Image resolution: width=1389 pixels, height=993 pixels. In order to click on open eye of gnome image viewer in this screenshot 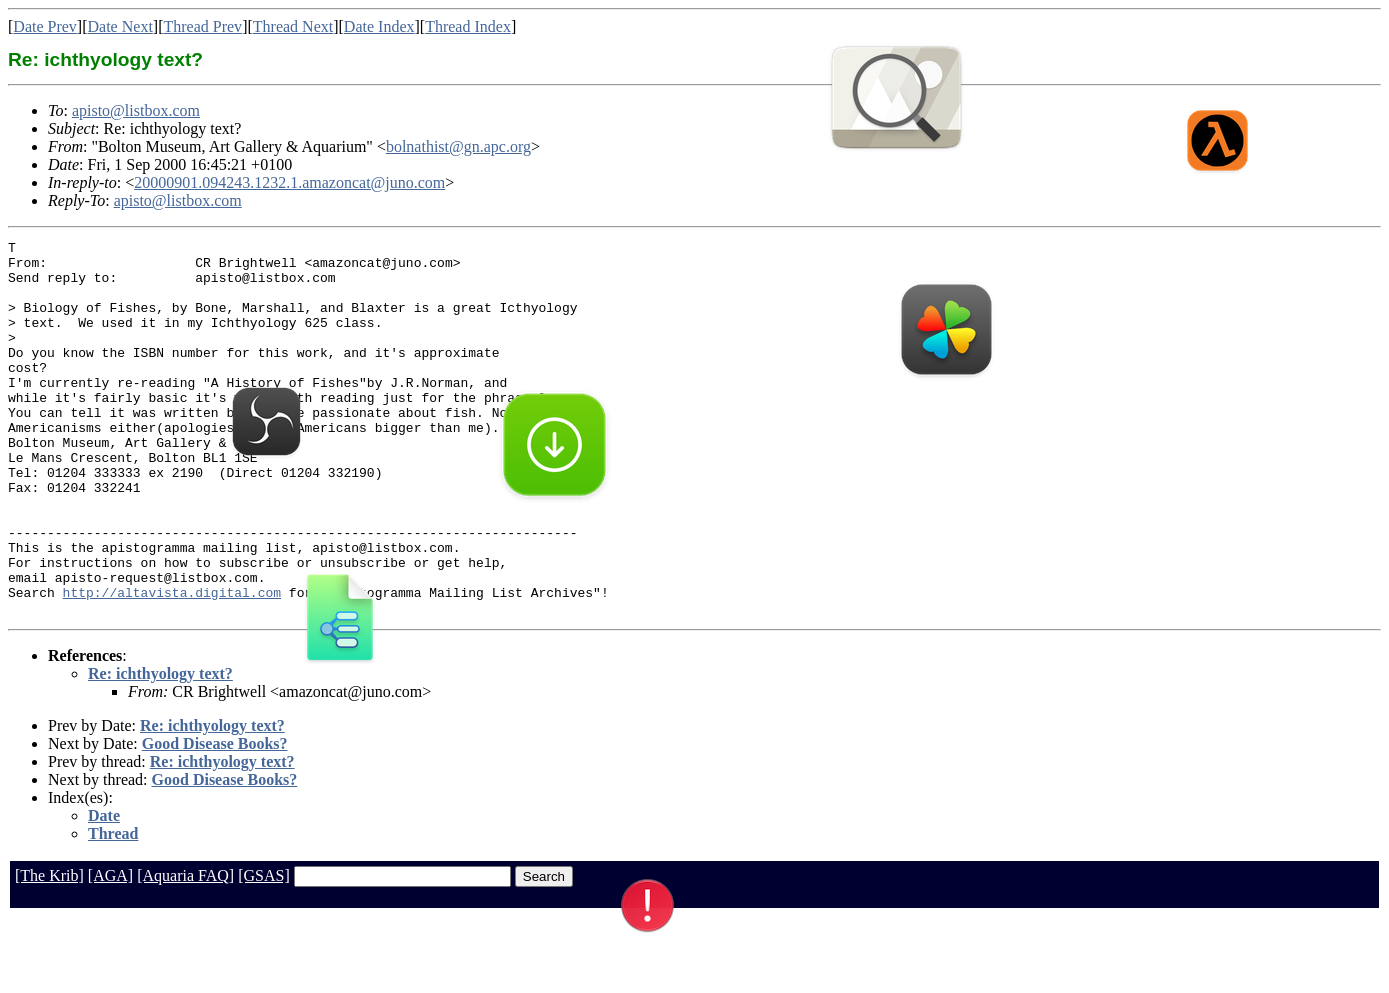, I will do `click(896, 97)`.